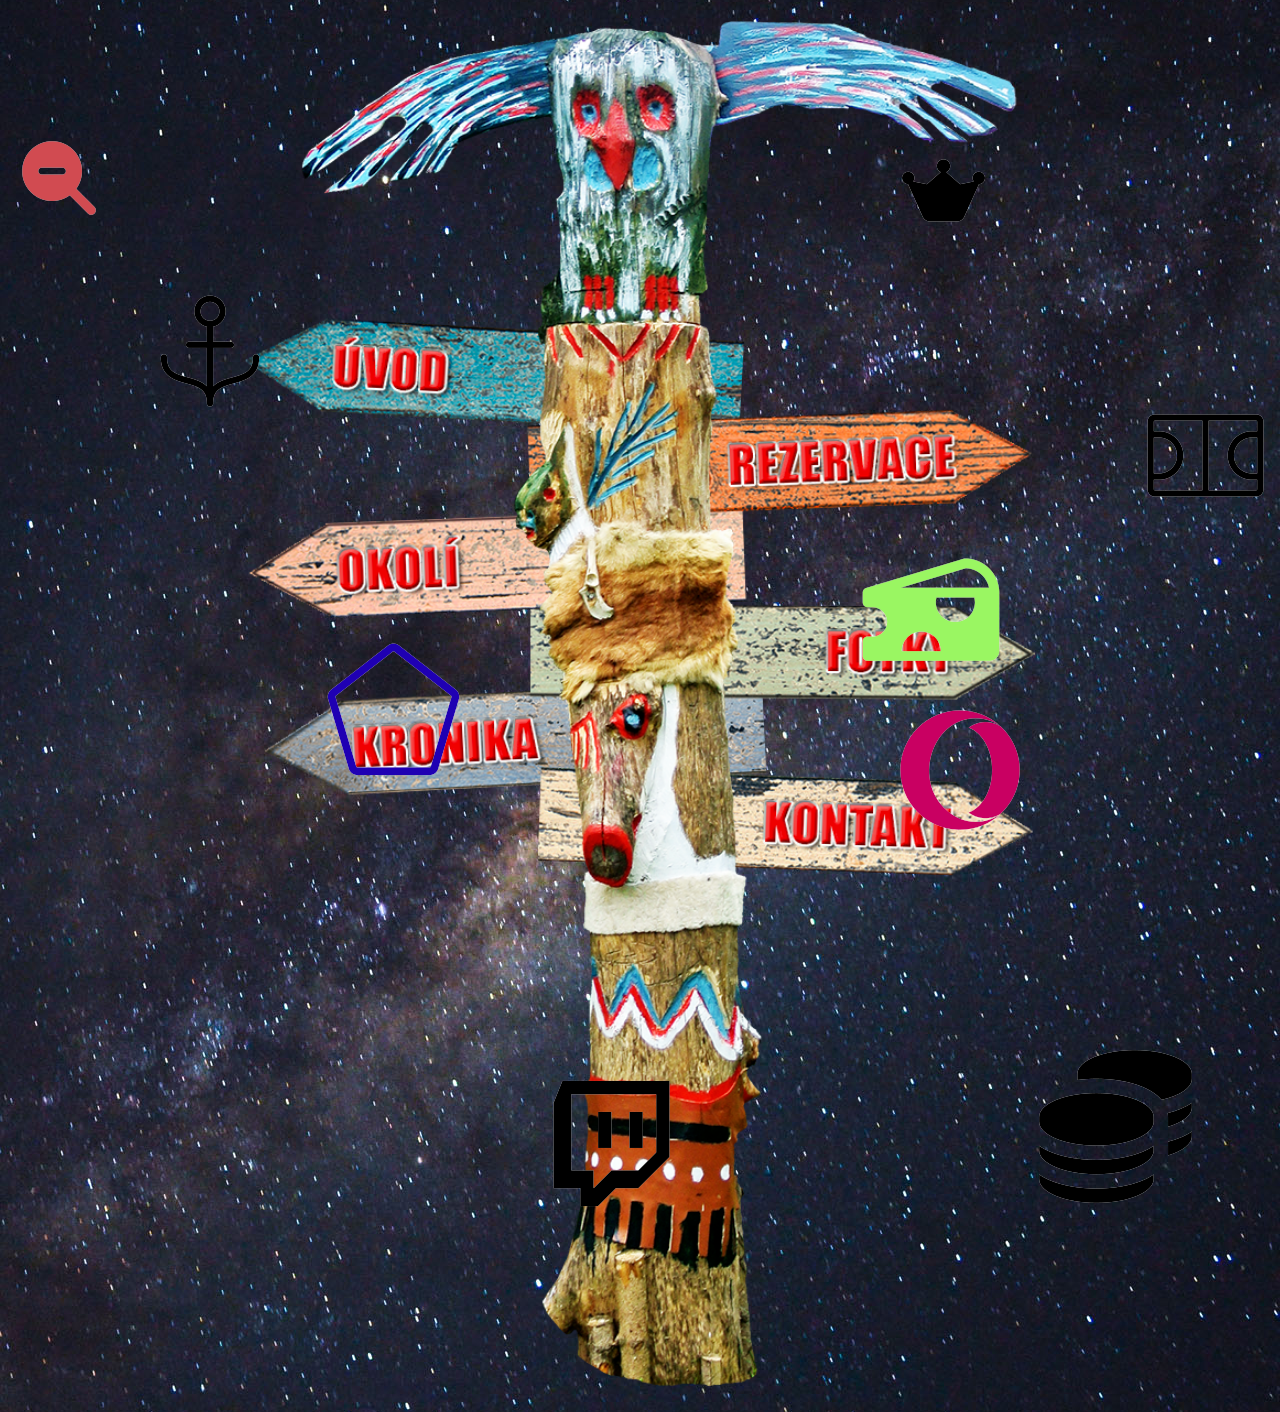 This screenshot has width=1280, height=1412. Describe the element at coordinates (1115, 1126) in the screenshot. I see `view your coin balance or currency` at that location.